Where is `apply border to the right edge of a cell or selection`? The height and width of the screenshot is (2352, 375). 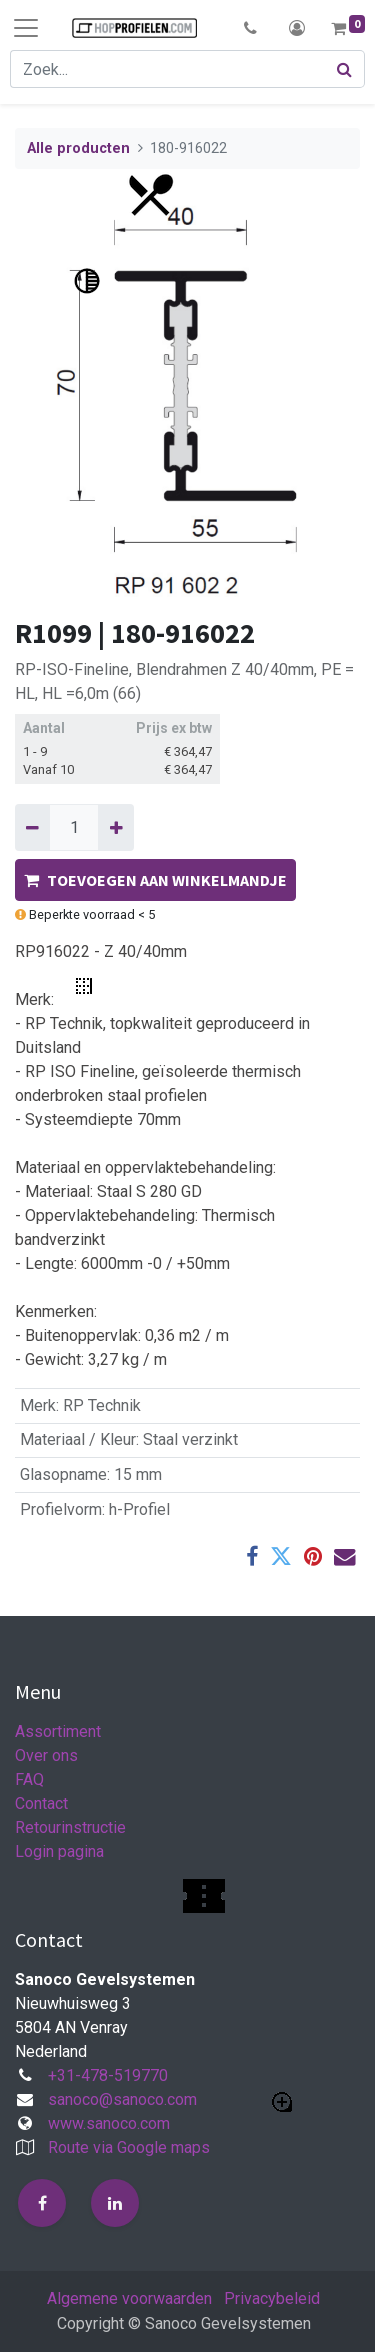 apply border to the right edge of a cell or selection is located at coordinates (84, 986).